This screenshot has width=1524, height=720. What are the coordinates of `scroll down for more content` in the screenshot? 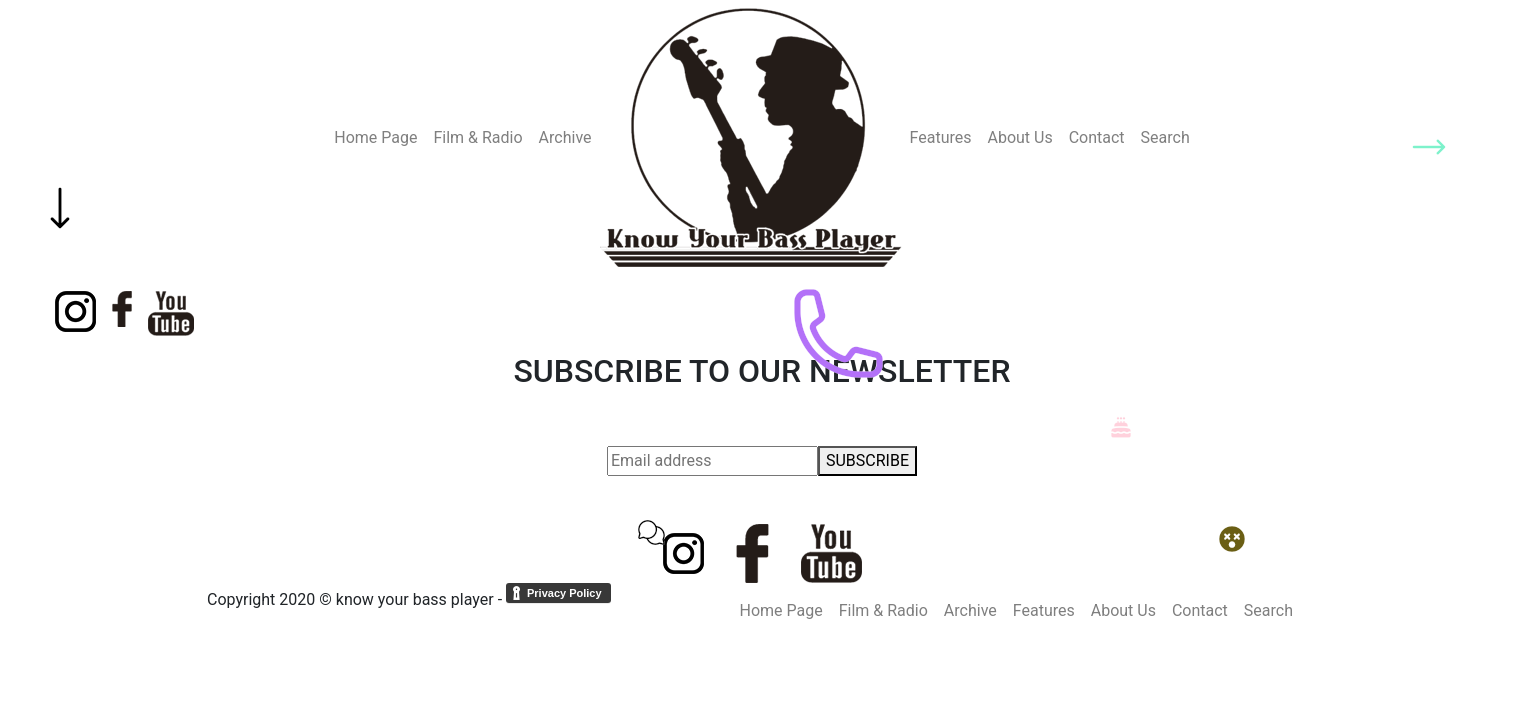 It's located at (60, 208).